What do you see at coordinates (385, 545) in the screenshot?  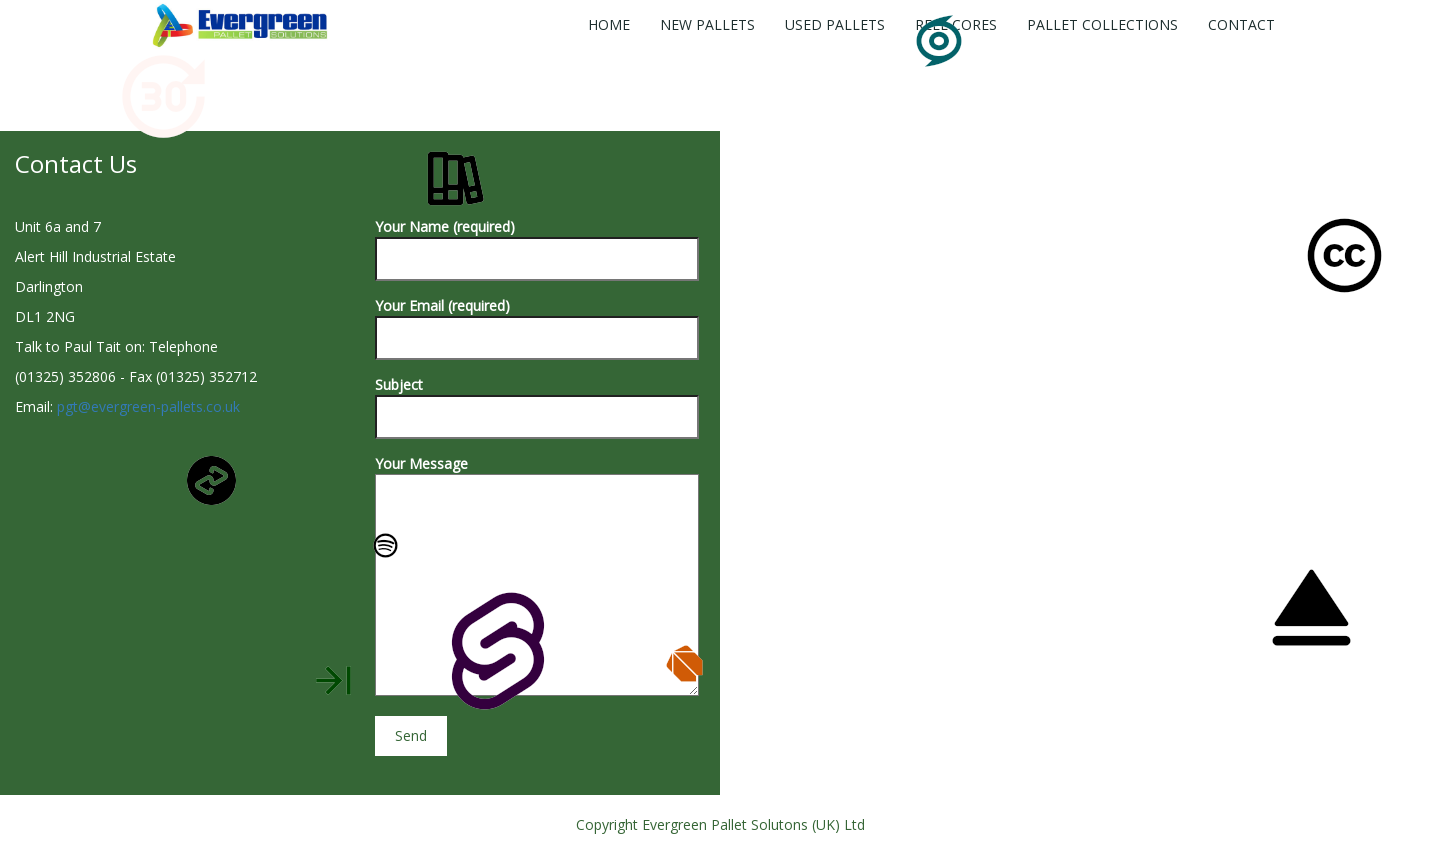 I see `open Spotify` at bounding box center [385, 545].